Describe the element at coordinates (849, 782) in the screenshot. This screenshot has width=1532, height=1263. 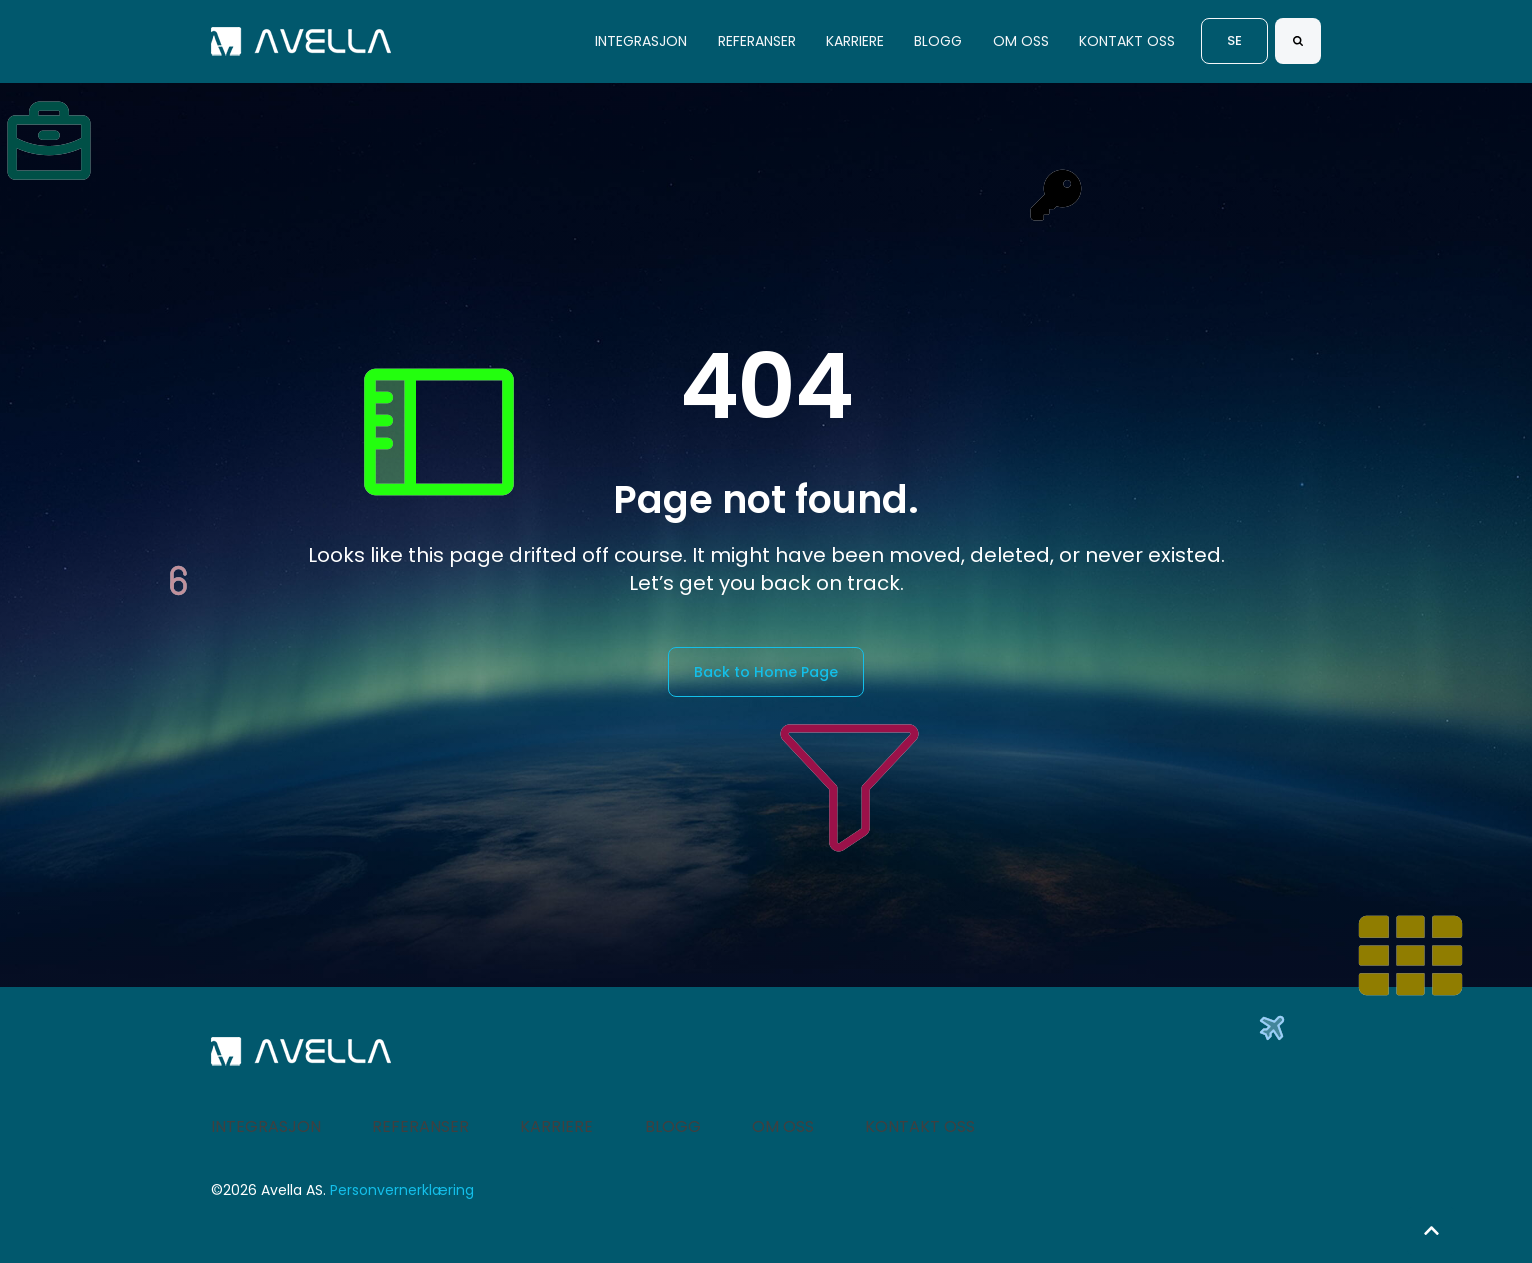
I see `filter or sort content` at that location.